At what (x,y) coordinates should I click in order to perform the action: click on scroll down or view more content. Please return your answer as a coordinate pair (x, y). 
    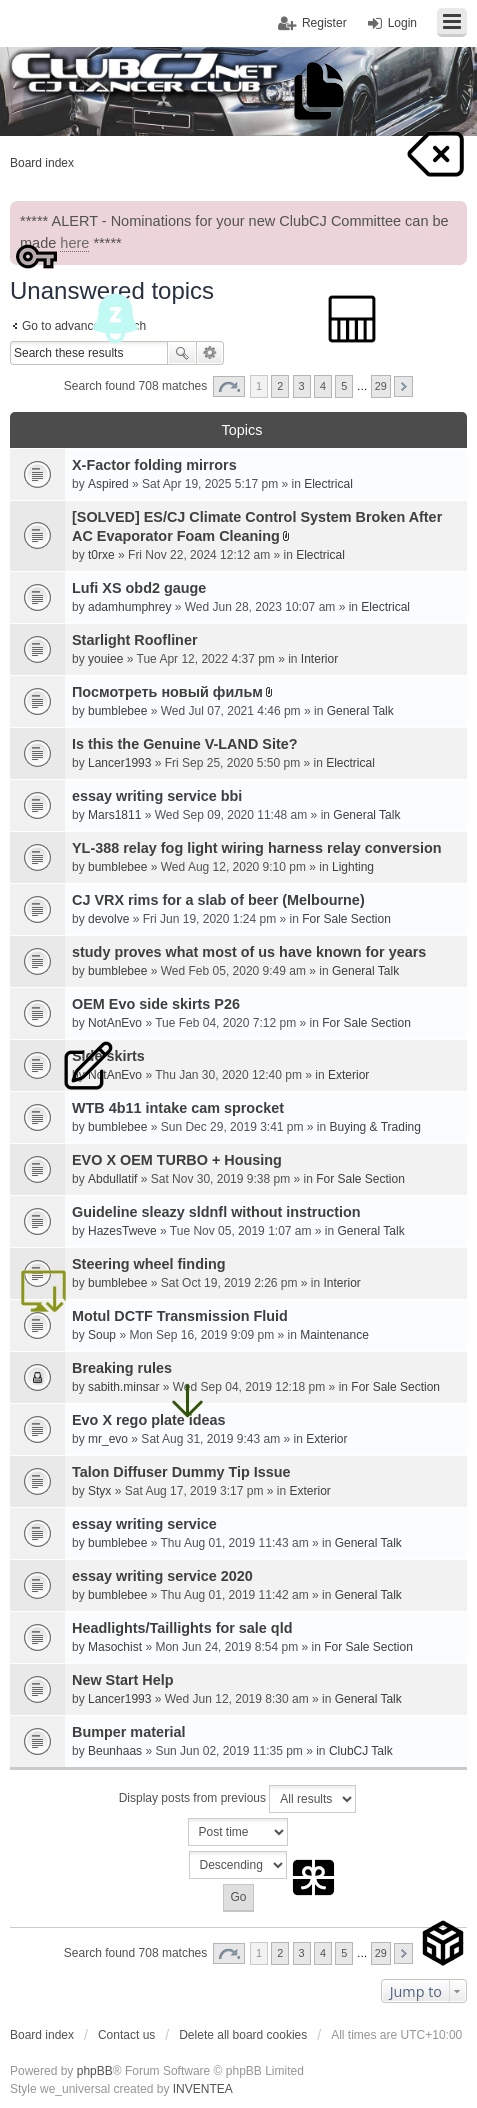
    Looking at the image, I should click on (187, 1400).